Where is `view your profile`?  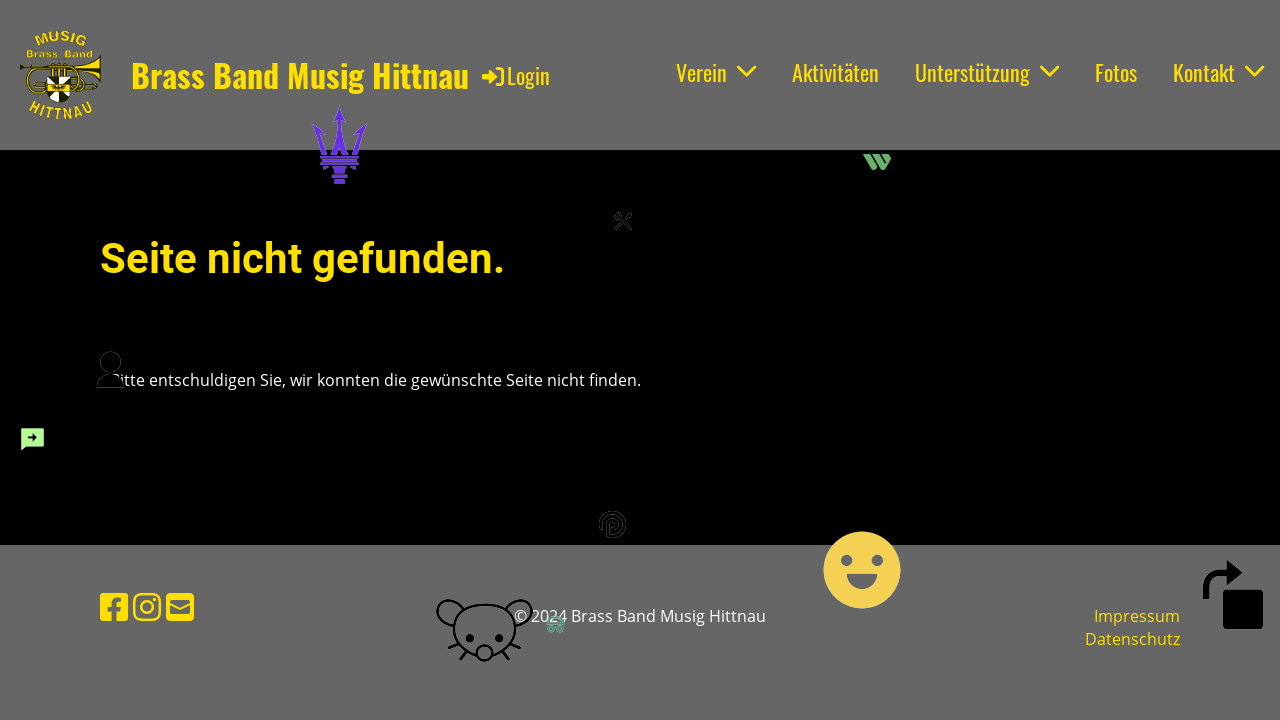 view your profile is located at coordinates (110, 370).